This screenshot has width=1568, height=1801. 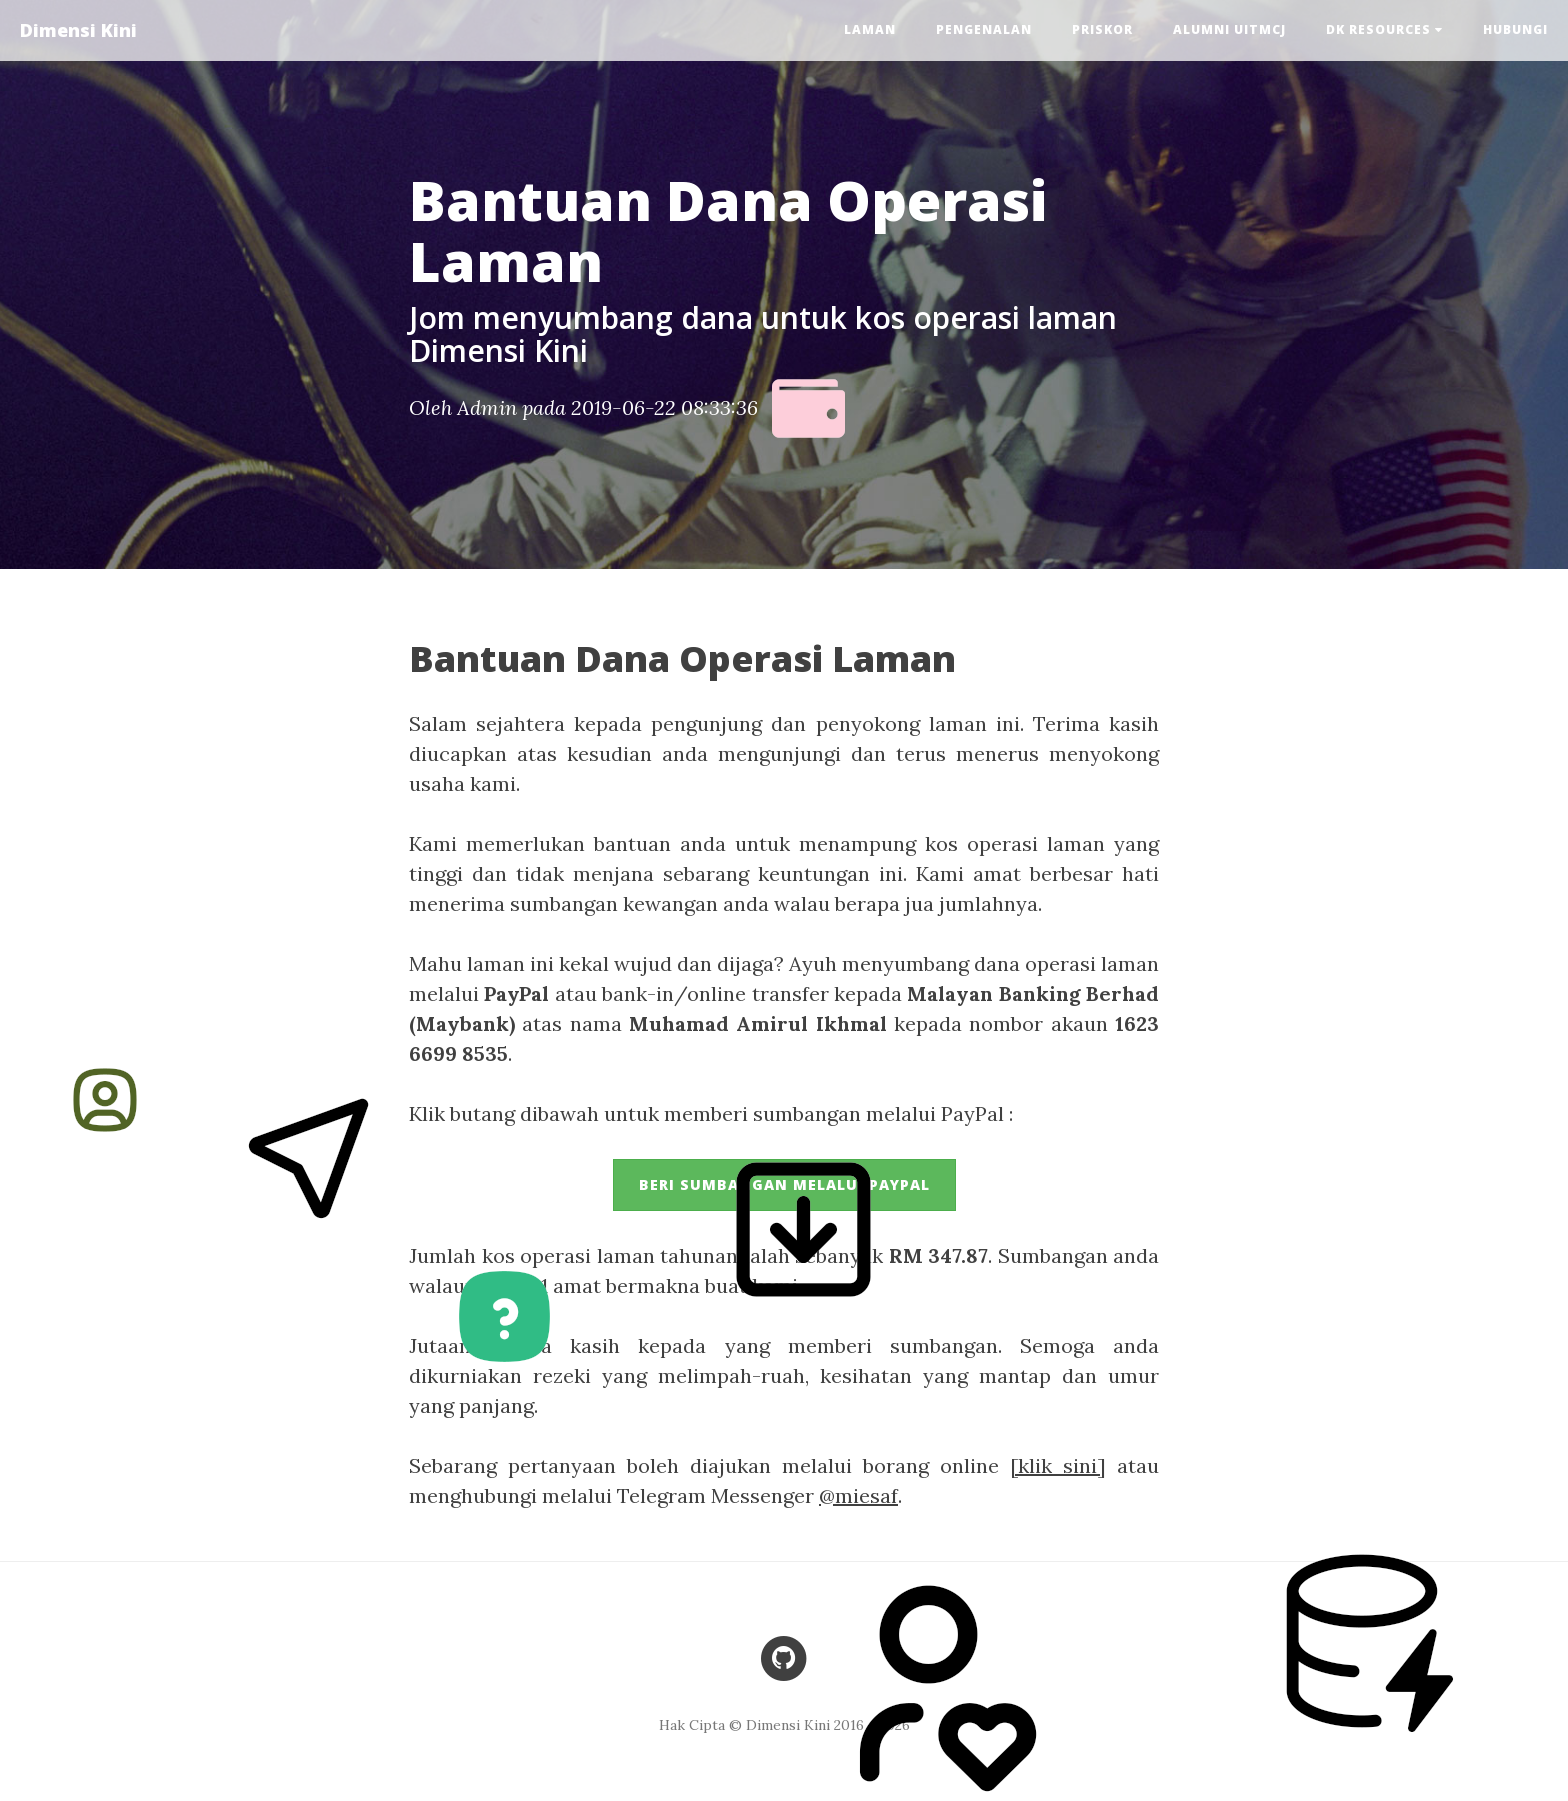 What do you see at coordinates (808, 408) in the screenshot?
I see `access your wallet or payment methods` at bounding box center [808, 408].